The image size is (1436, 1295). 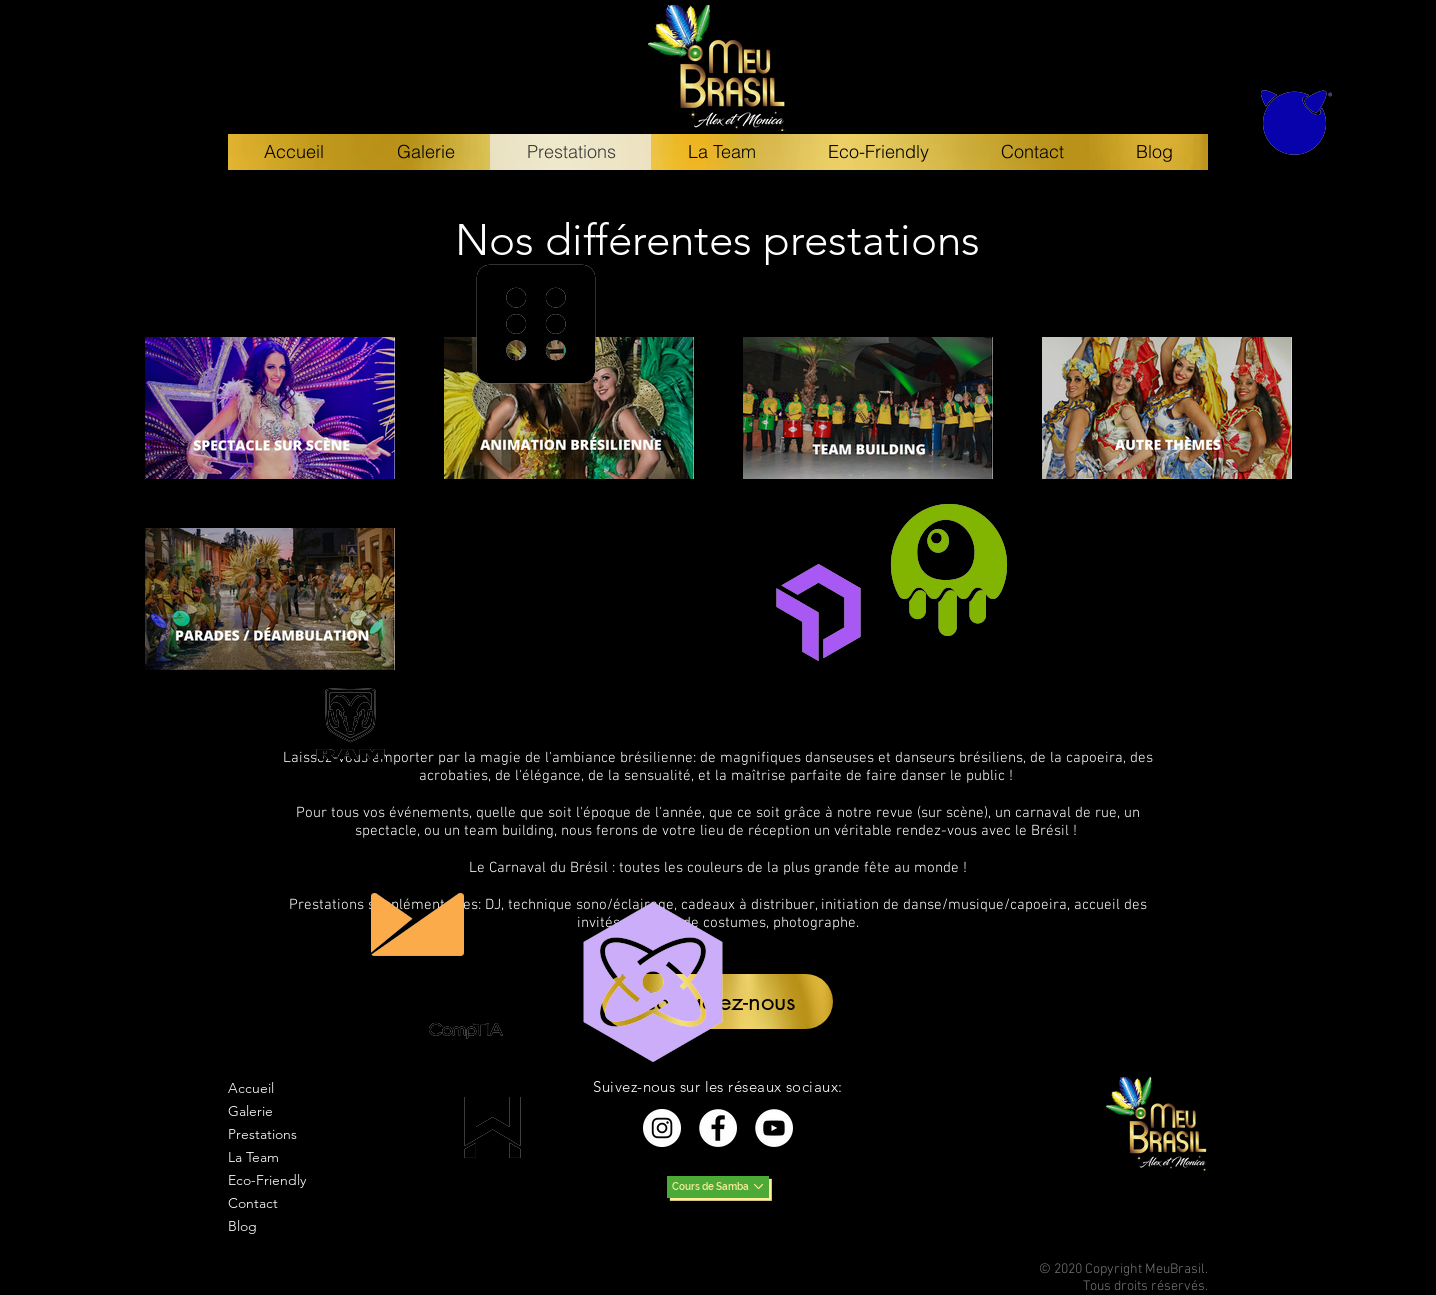 What do you see at coordinates (653, 982) in the screenshot?
I see `preact javascript library logo` at bounding box center [653, 982].